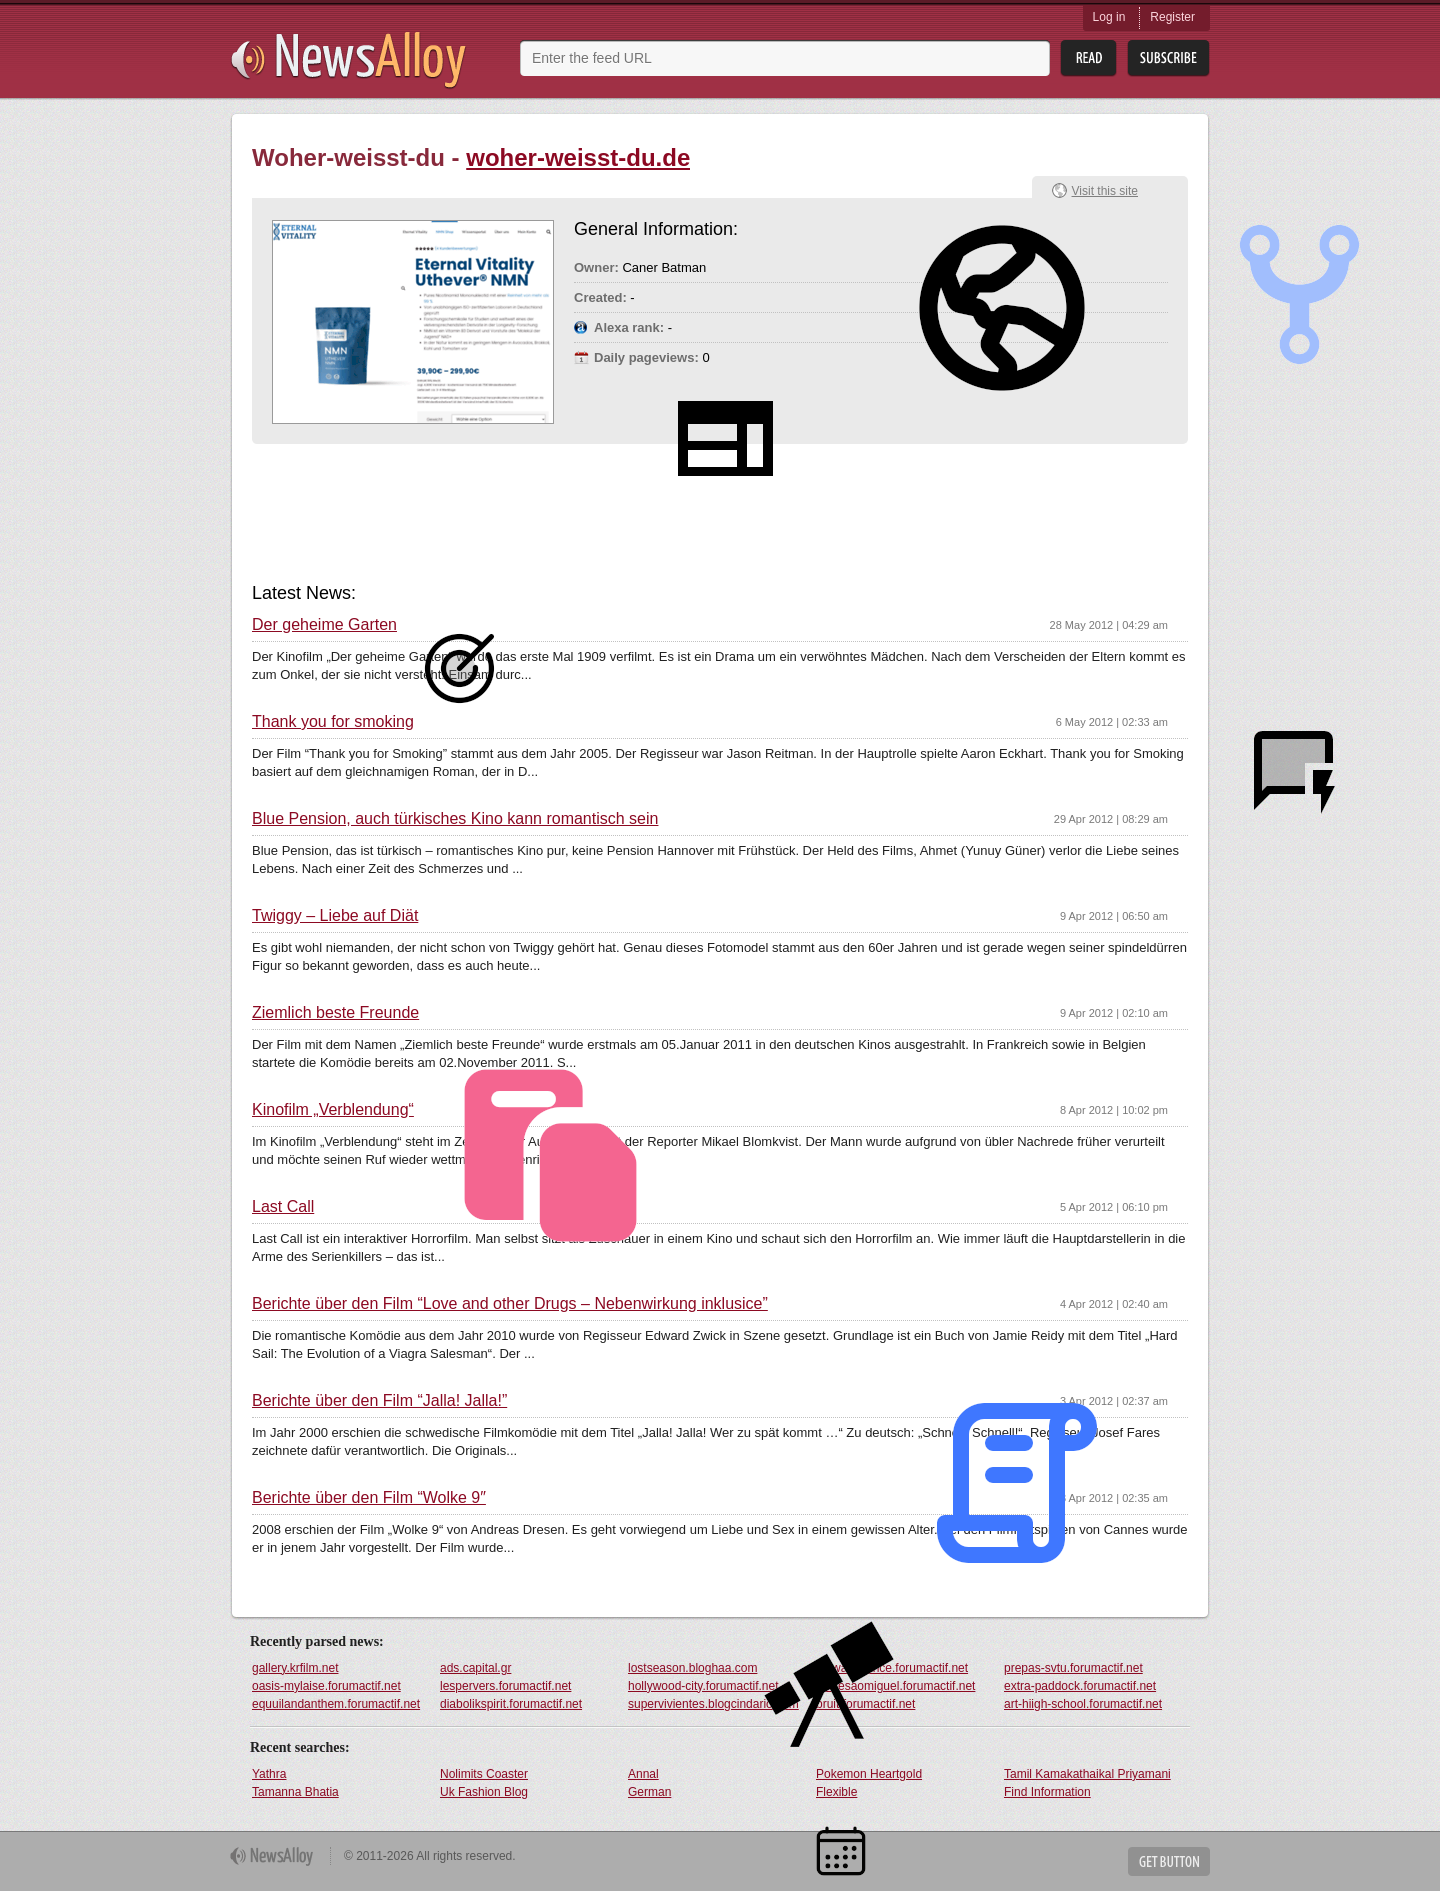 The width and height of the screenshot is (1440, 1891). Describe the element at coordinates (725, 438) in the screenshot. I see `open web browser` at that location.